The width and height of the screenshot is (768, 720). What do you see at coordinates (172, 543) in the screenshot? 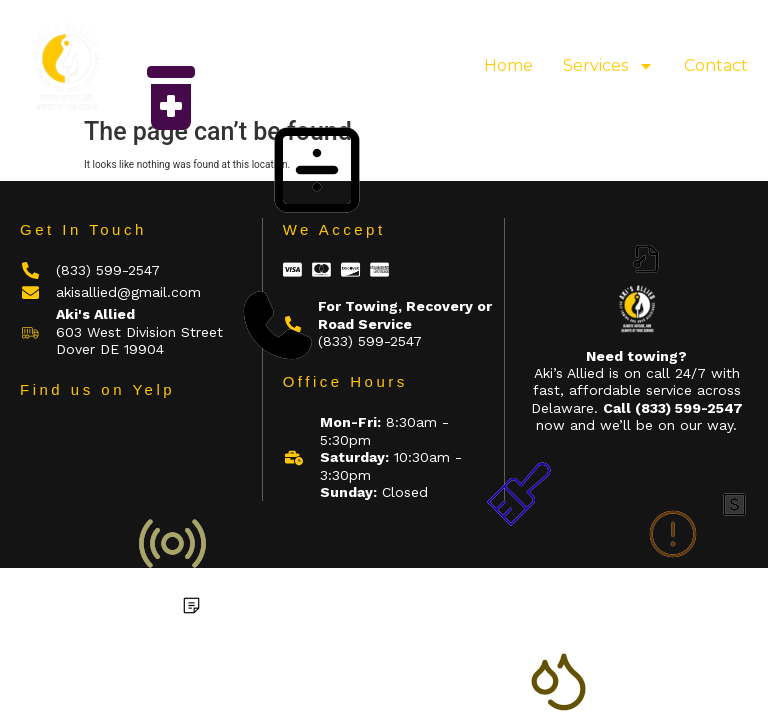
I see `start a live broadcast or stream` at bounding box center [172, 543].